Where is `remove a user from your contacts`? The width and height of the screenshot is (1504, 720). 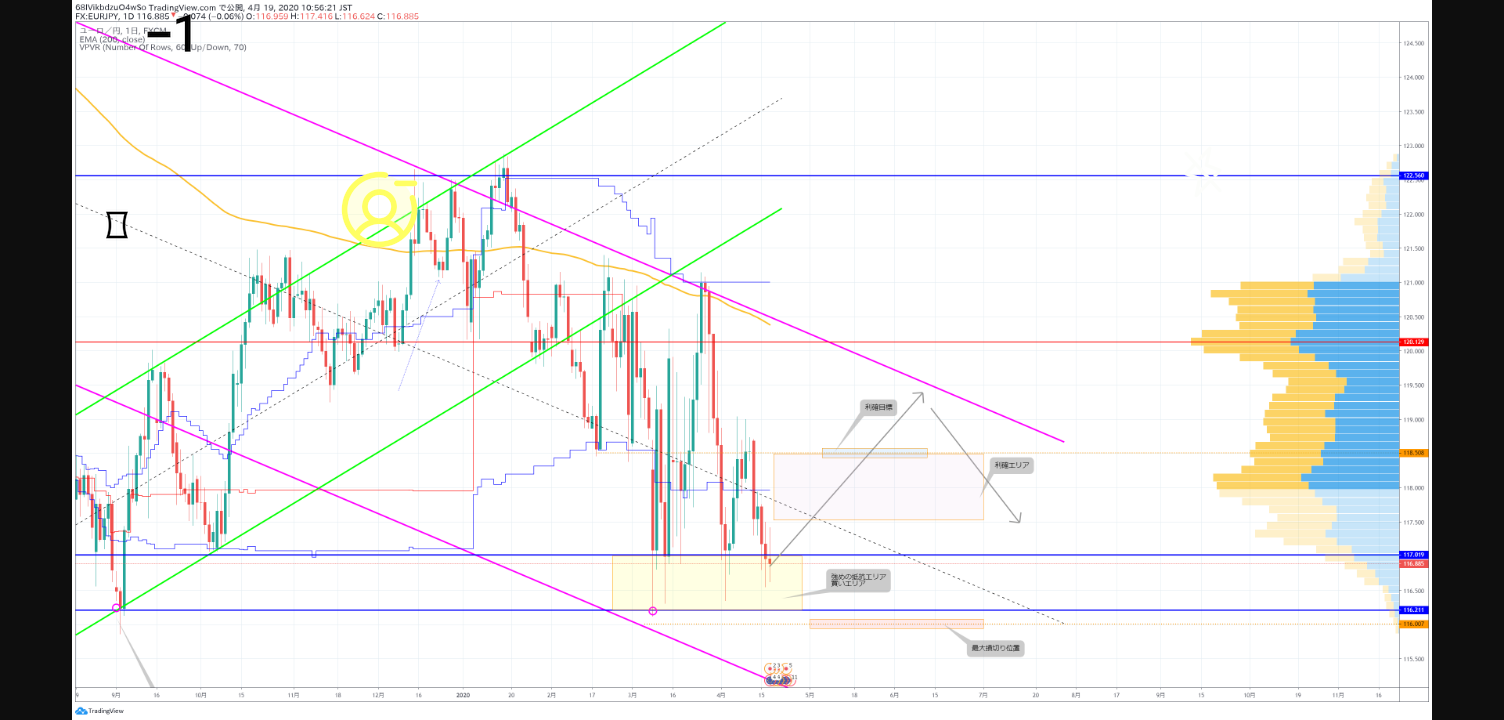
remove a user from your contacts is located at coordinates (379, 209).